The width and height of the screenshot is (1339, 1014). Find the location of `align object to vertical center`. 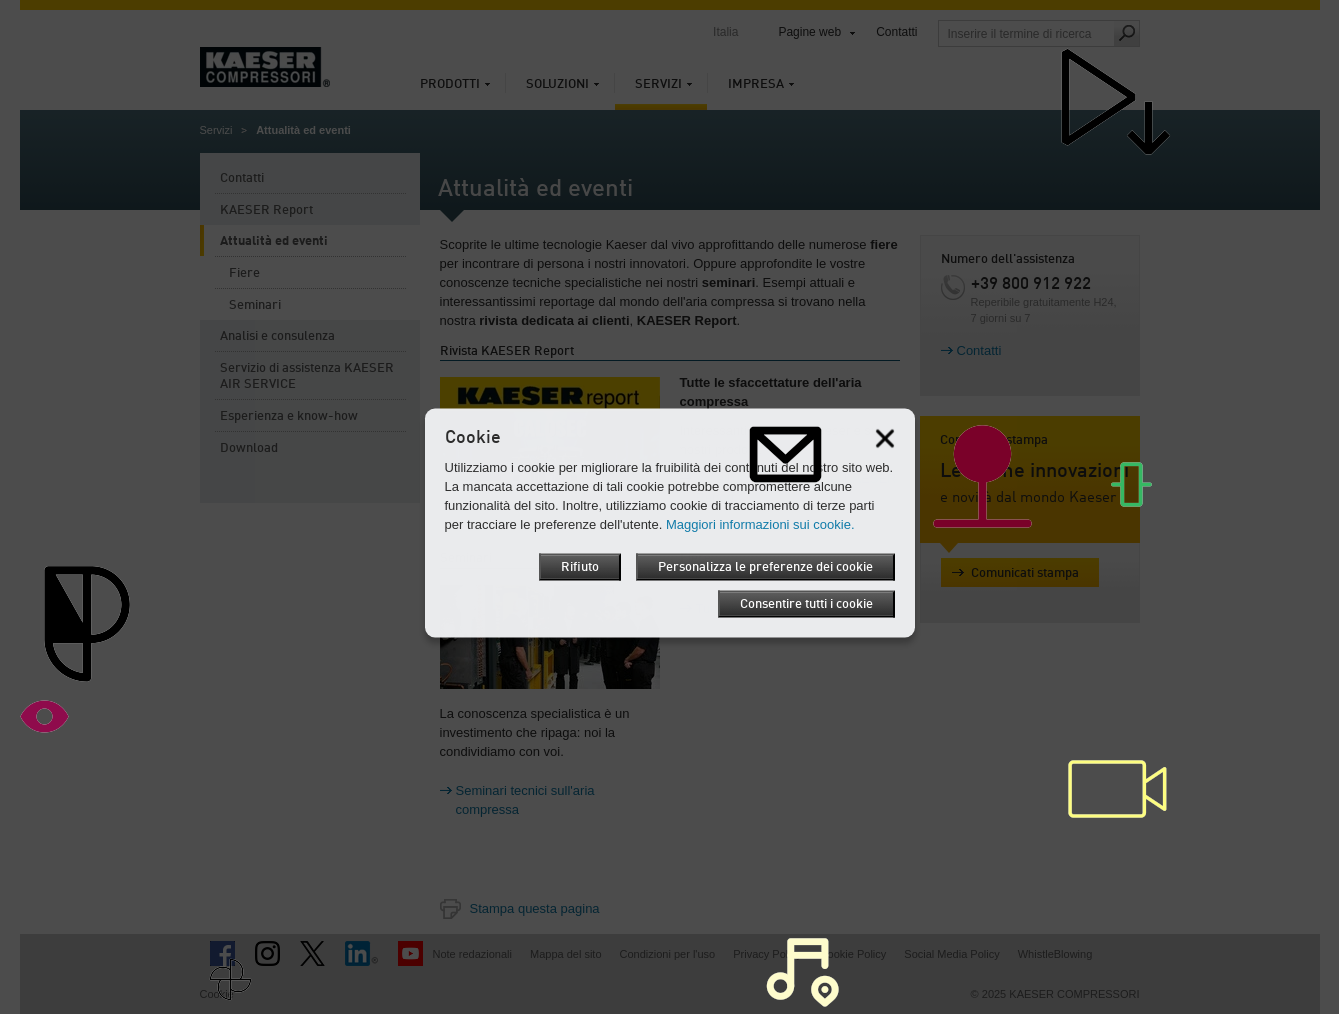

align object to vertical center is located at coordinates (1131, 484).